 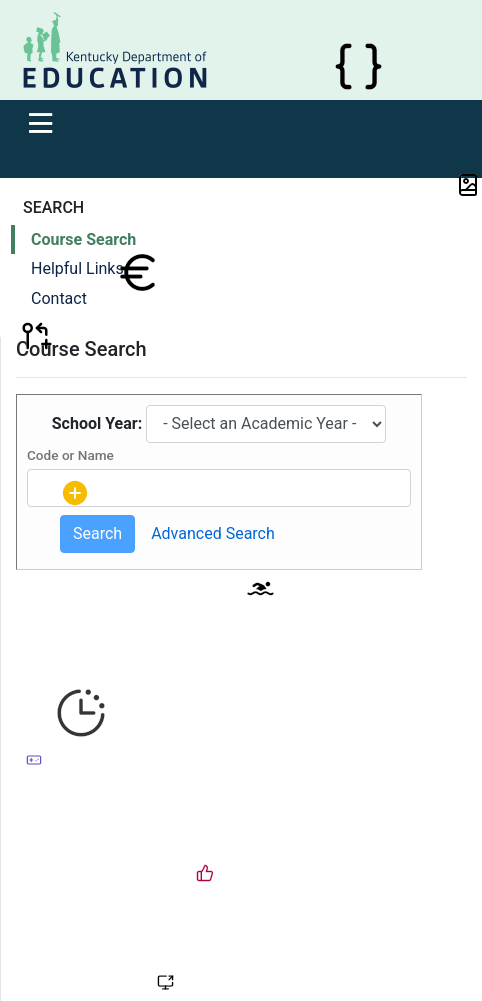 I want to click on like or approve content, so click(x=205, y=873).